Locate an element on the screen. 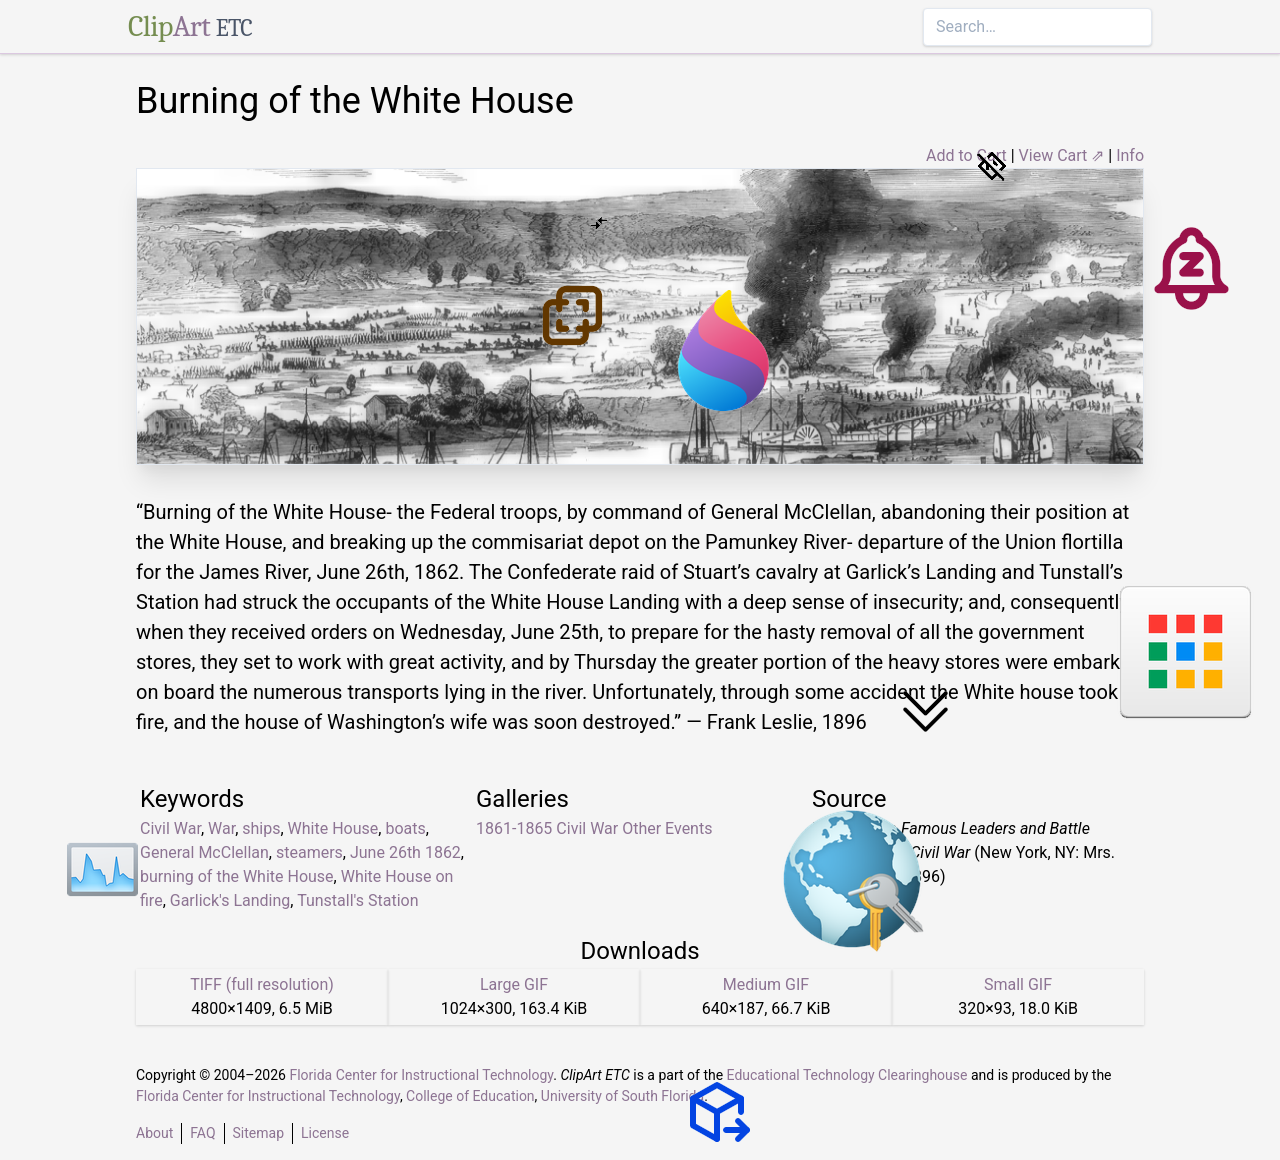 The height and width of the screenshot is (1160, 1280). access global security or authentication settings is located at coordinates (852, 879).